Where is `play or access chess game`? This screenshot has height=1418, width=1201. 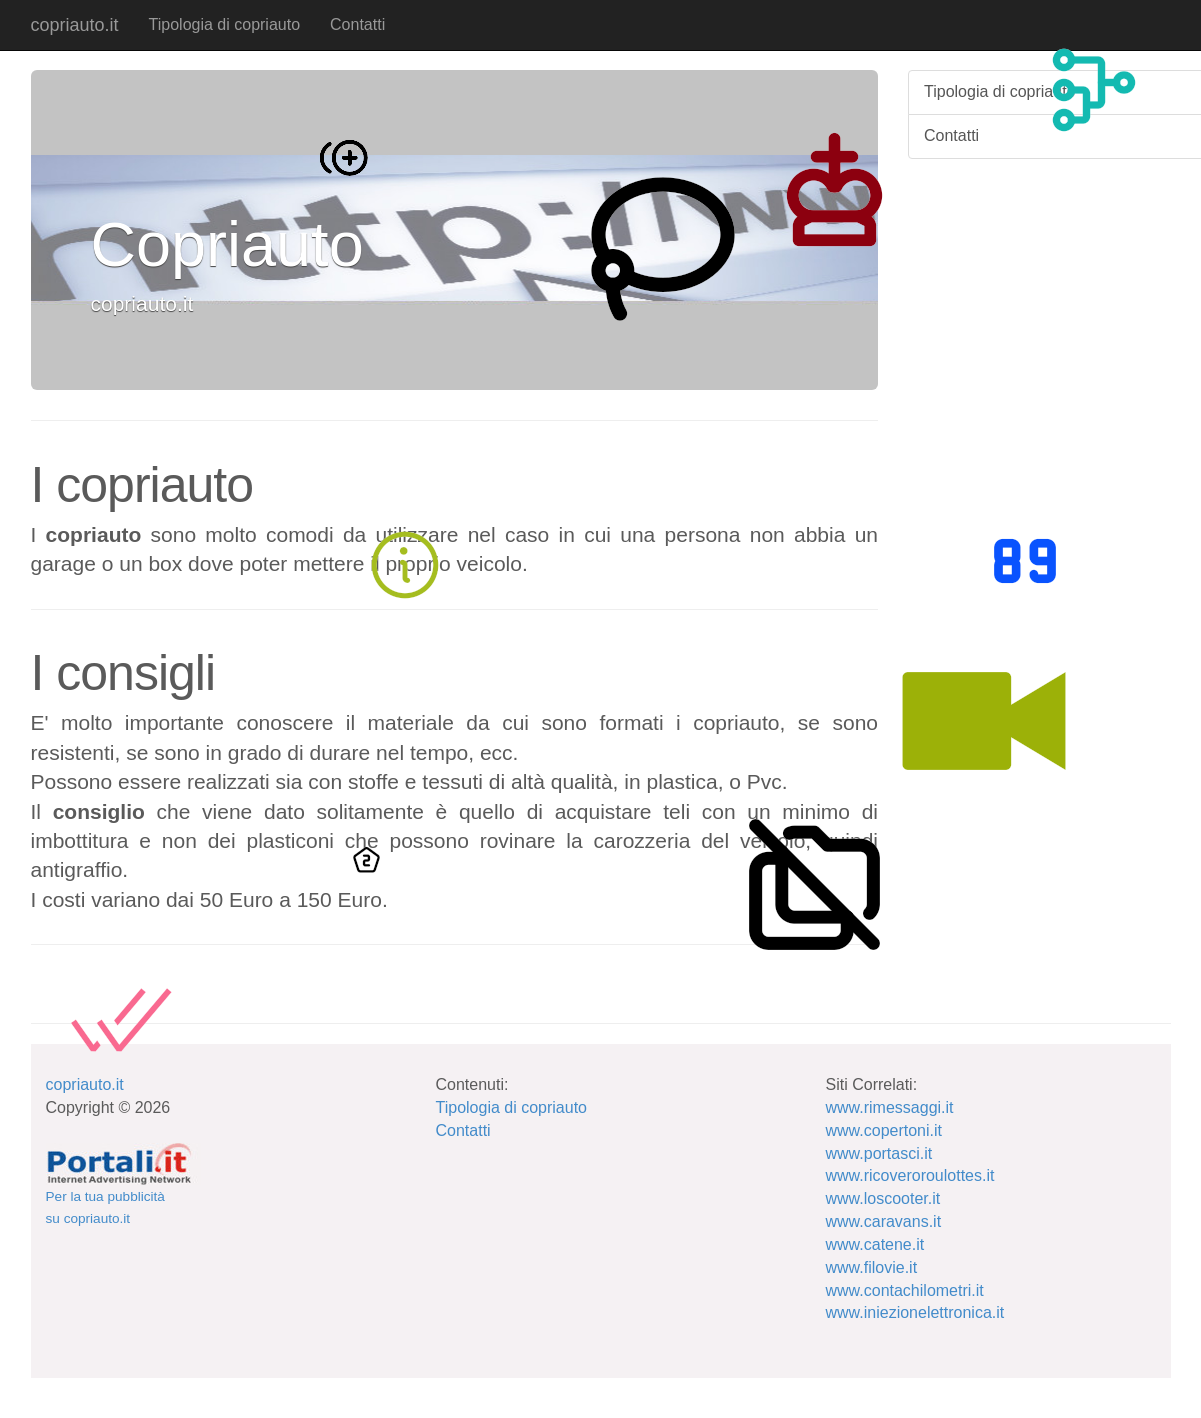
play or access chess game is located at coordinates (834, 192).